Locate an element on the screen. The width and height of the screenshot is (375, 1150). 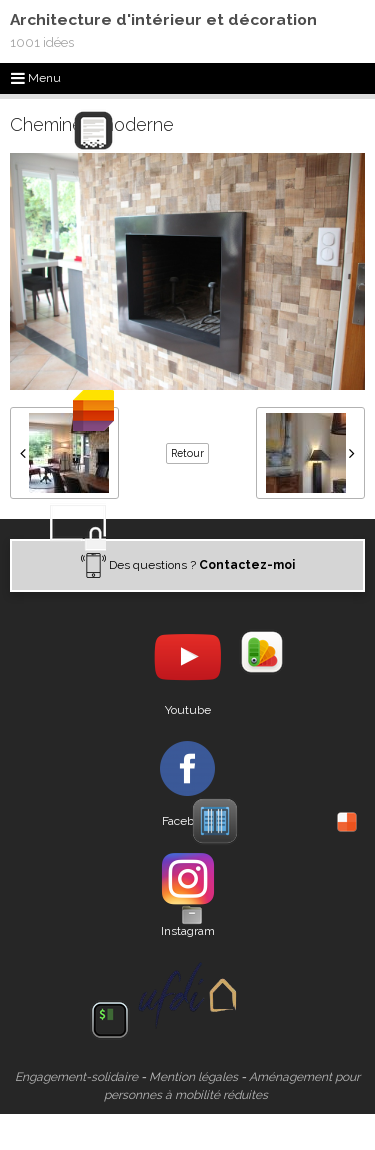
open virtualization container settings is located at coordinates (215, 821).